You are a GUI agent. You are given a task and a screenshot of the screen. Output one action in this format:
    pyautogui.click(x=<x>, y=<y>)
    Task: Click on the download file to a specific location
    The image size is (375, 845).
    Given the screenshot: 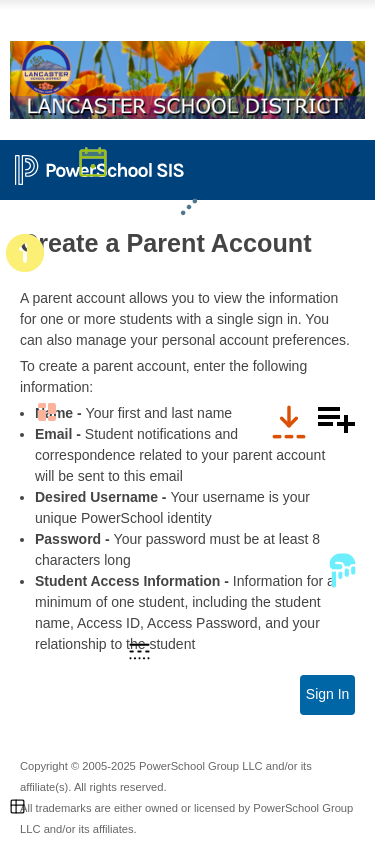 What is the action you would take?
    pyautogui.click(x=289, y=422)
    